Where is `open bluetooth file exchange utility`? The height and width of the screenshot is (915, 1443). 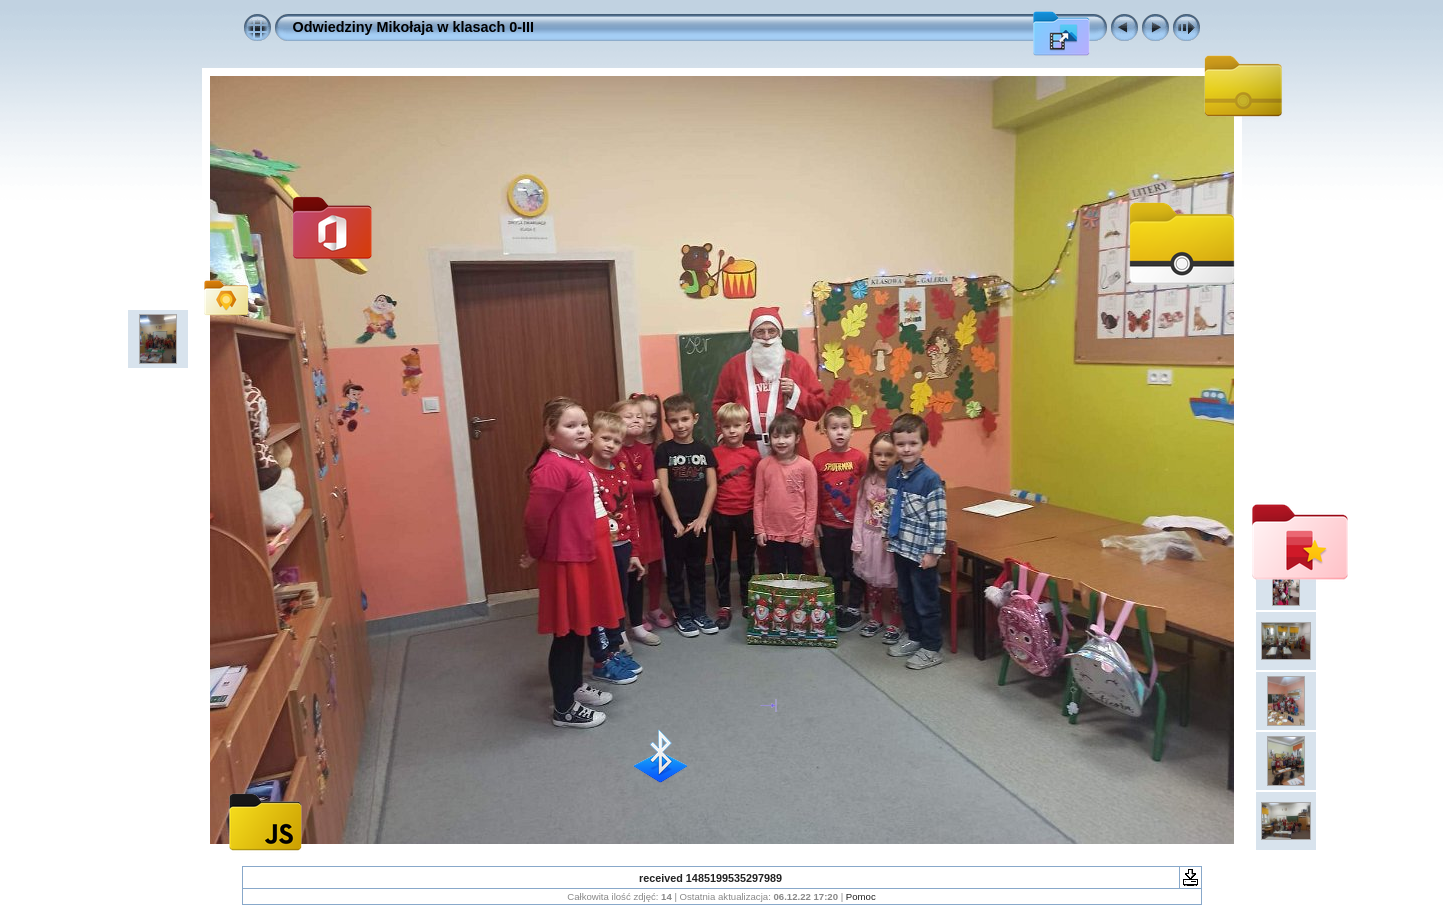 open bluetooth file exchange utility is located at coordinates (660, 757).